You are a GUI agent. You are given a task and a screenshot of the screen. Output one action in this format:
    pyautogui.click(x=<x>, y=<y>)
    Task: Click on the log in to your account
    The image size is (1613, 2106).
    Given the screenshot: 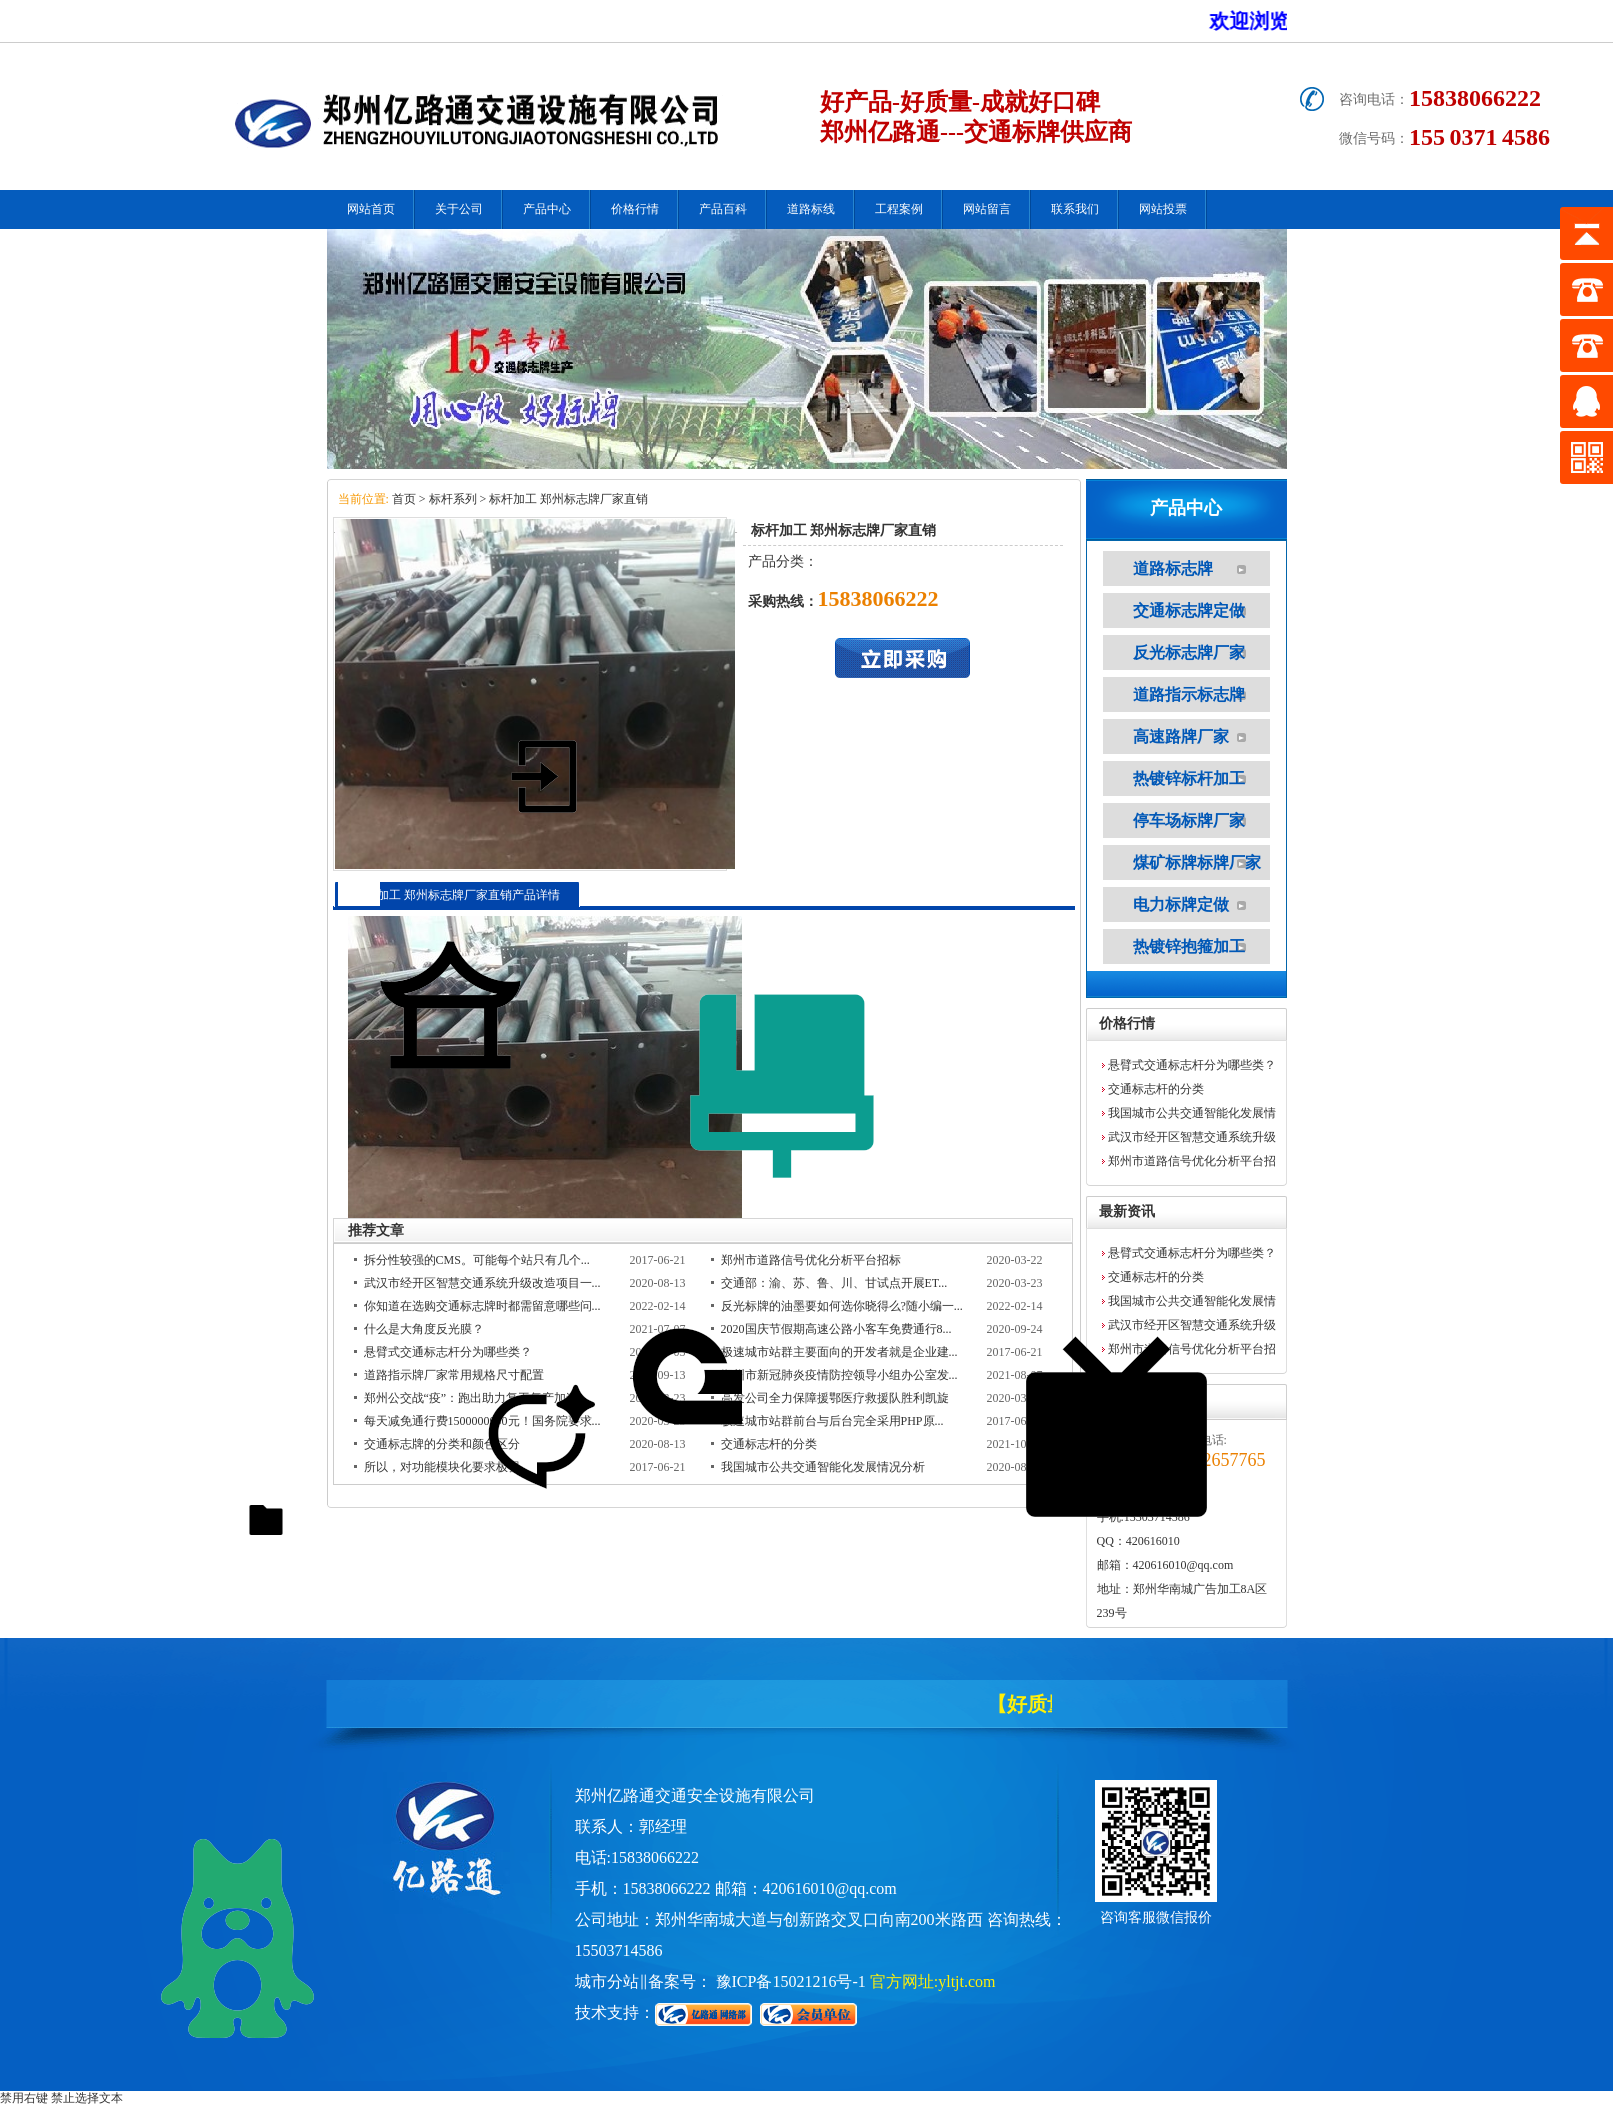 What is the action you would take?
    pyautogui.click(x=547, y=776)
    